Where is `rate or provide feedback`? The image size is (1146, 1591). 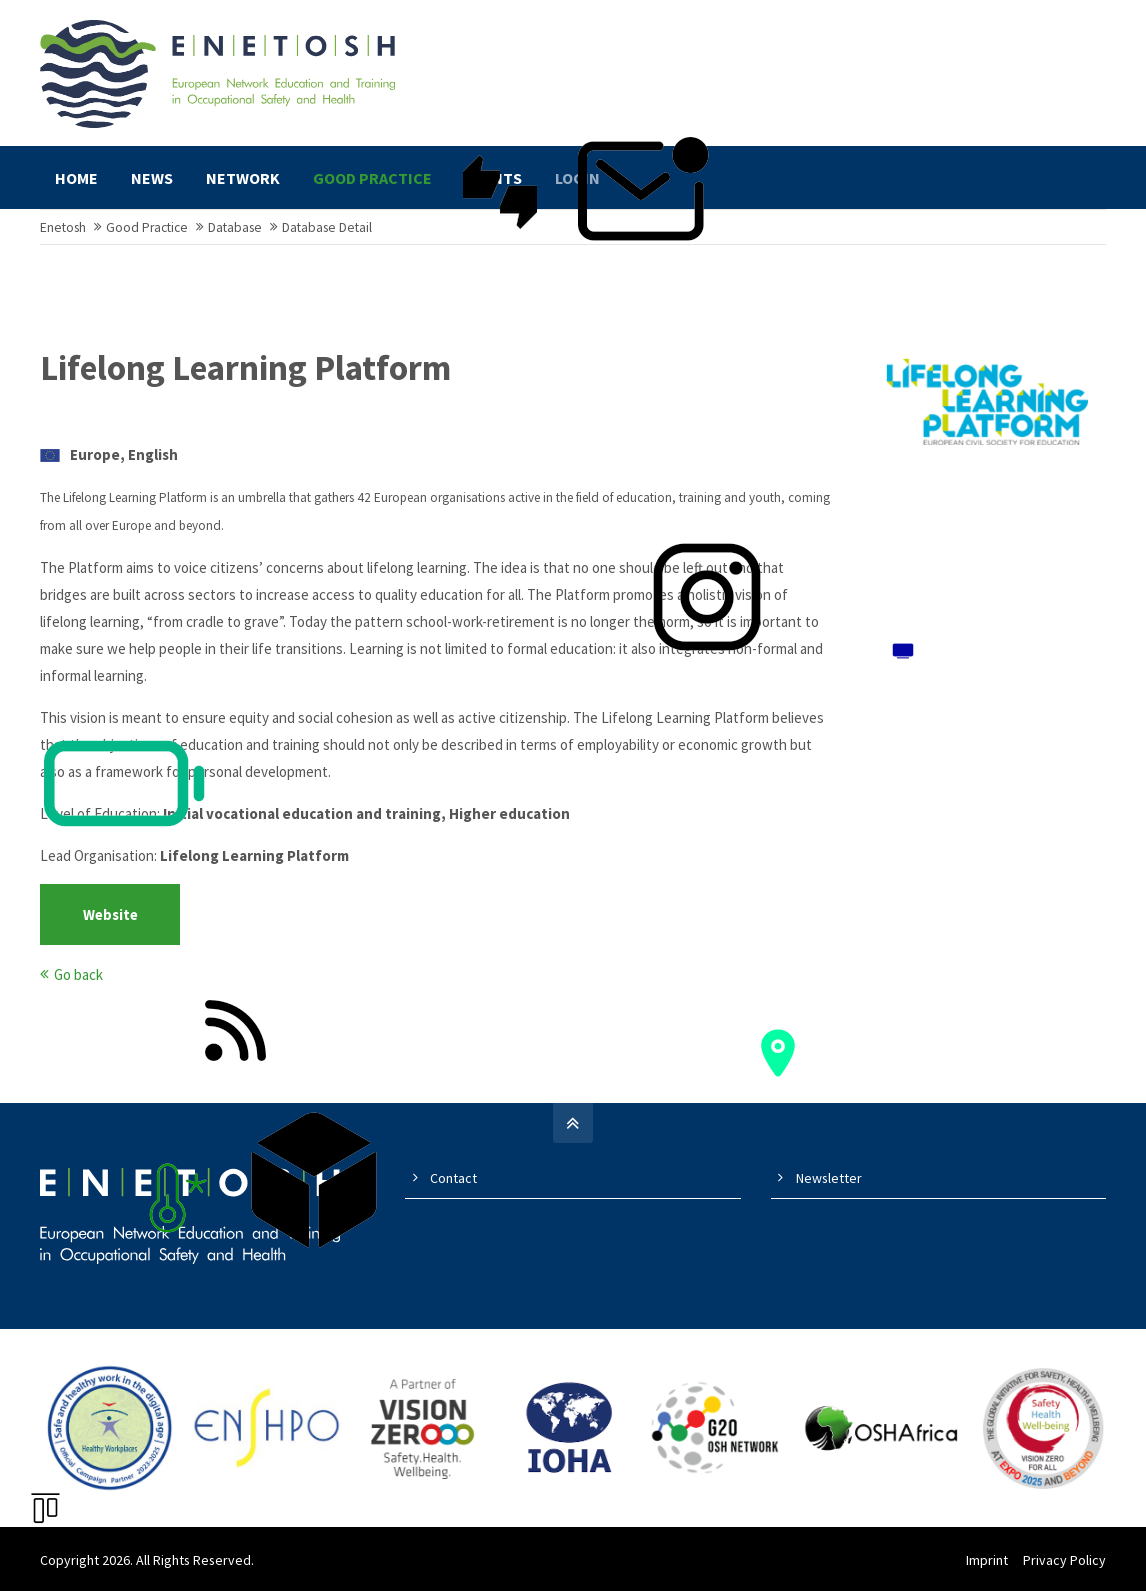 rate or provide feedback is located at coordinates (500, 192).